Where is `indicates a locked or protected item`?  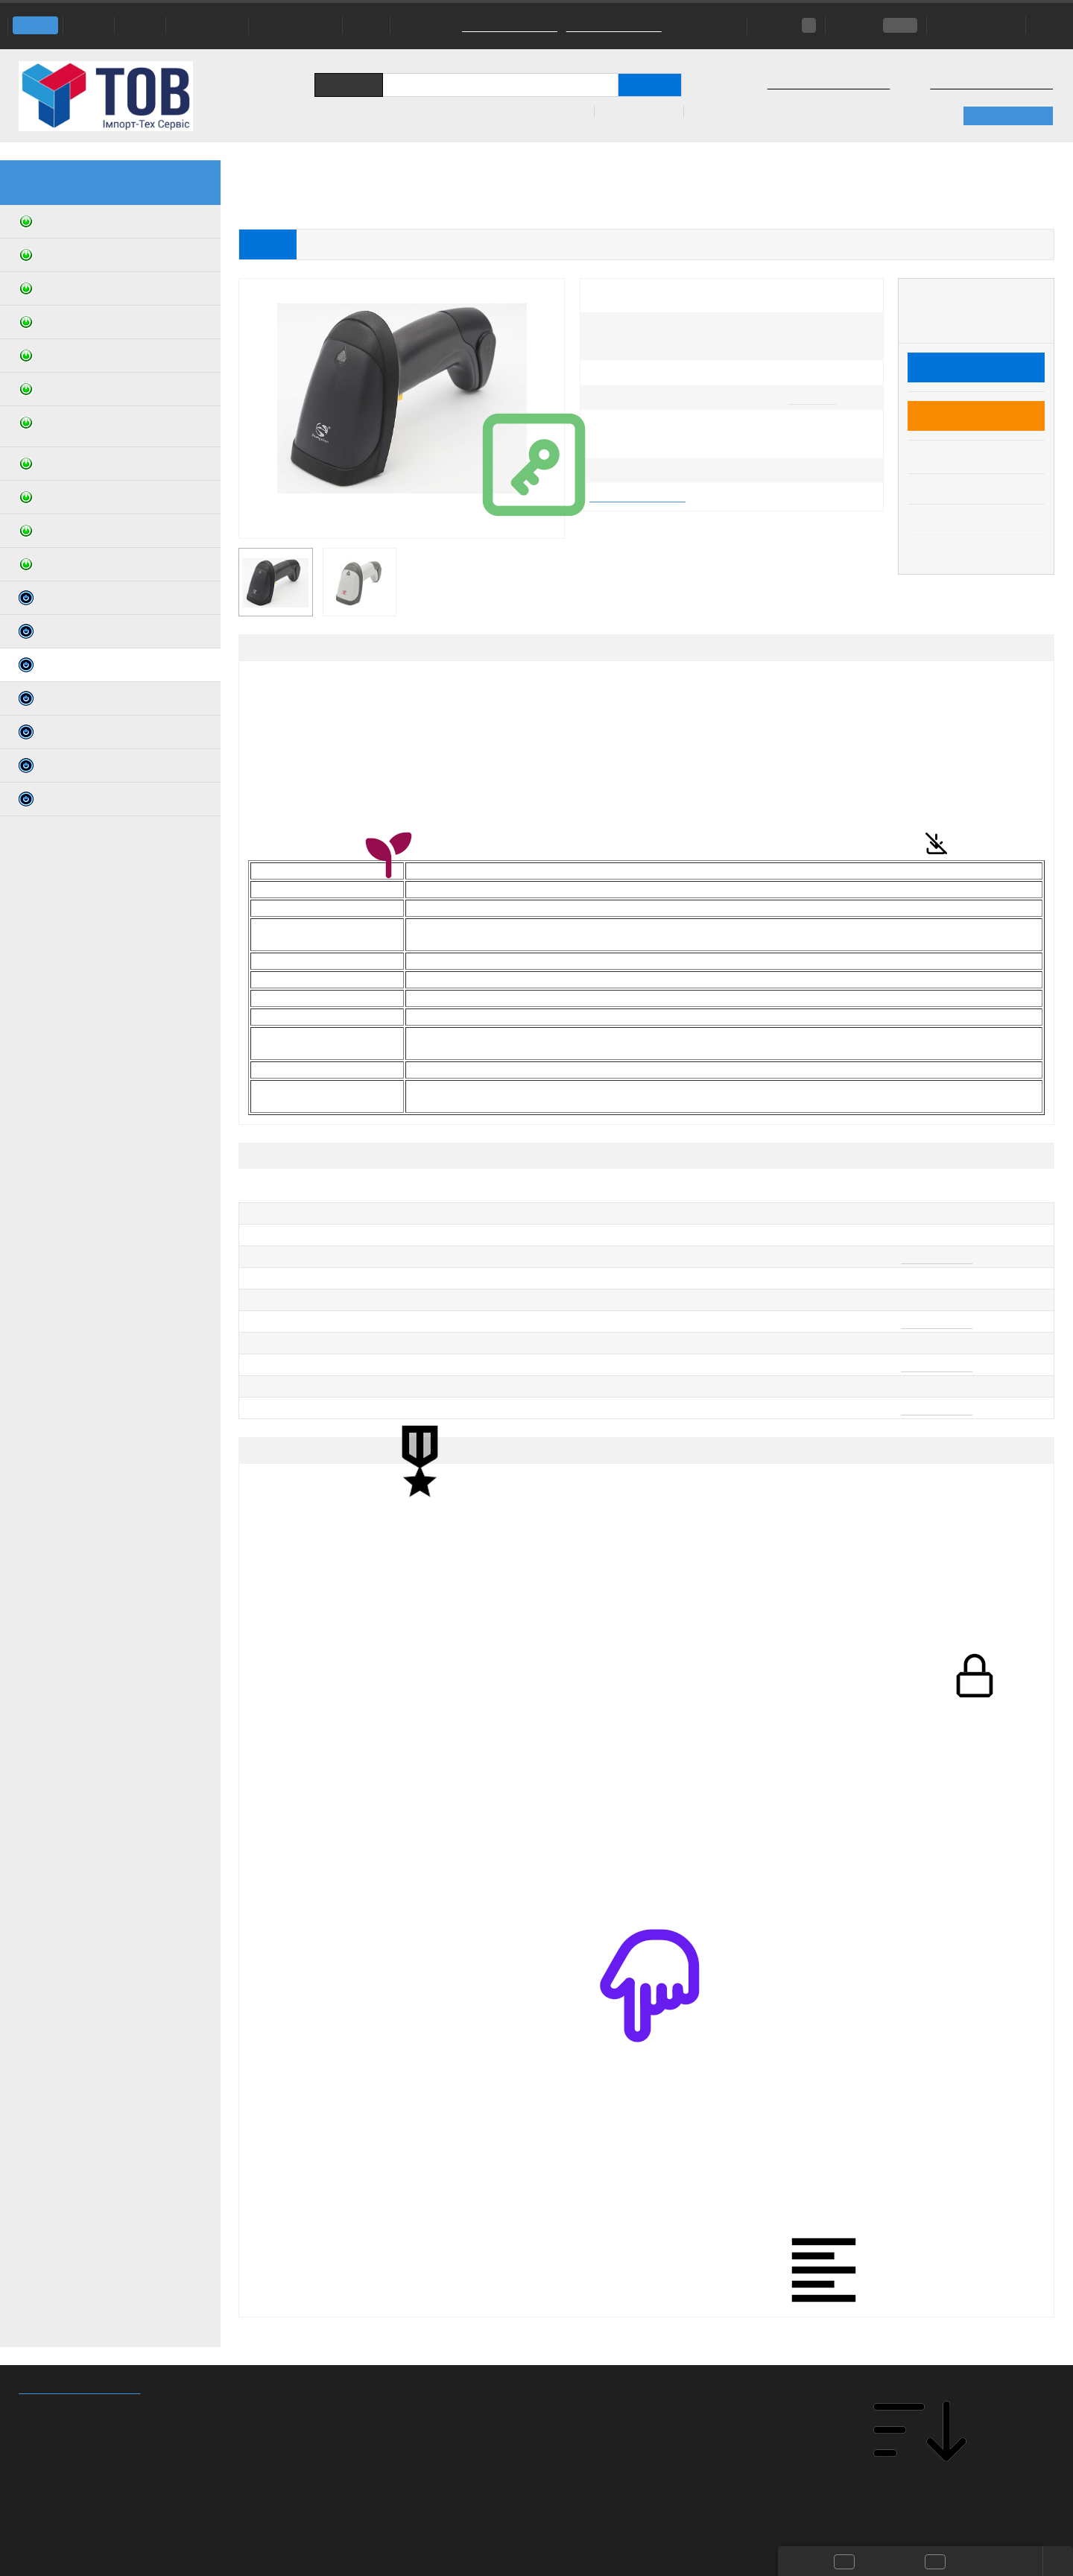 indicates a locked or protected item is located at coordinates (975, 1676).